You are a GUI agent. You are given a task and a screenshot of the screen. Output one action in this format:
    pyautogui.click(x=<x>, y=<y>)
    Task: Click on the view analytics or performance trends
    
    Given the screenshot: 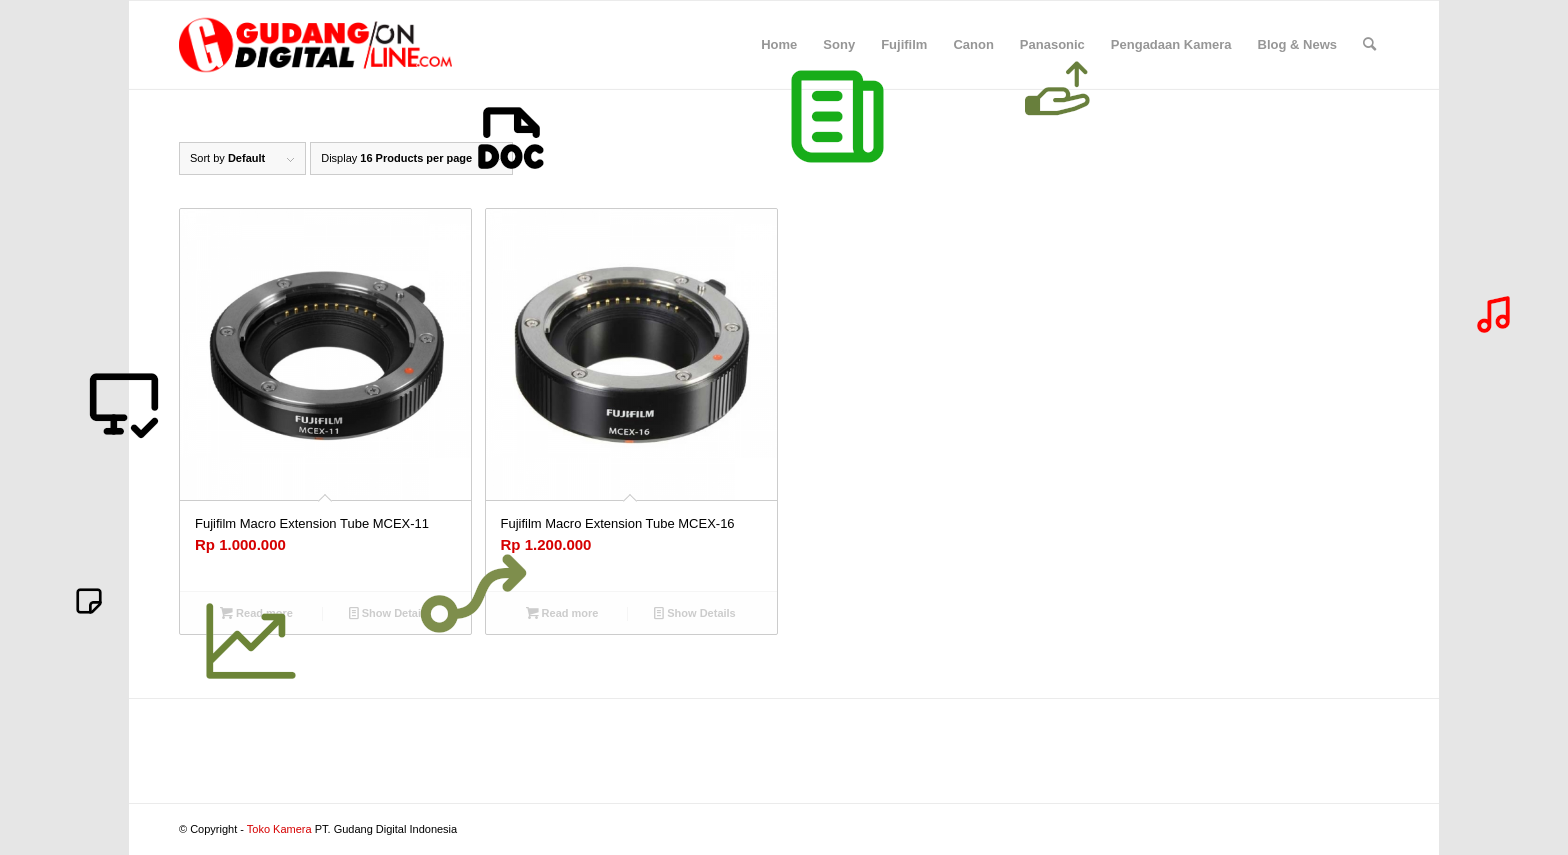 What is the action you would take?
    pyautogui.click(x=251, y=641)
    